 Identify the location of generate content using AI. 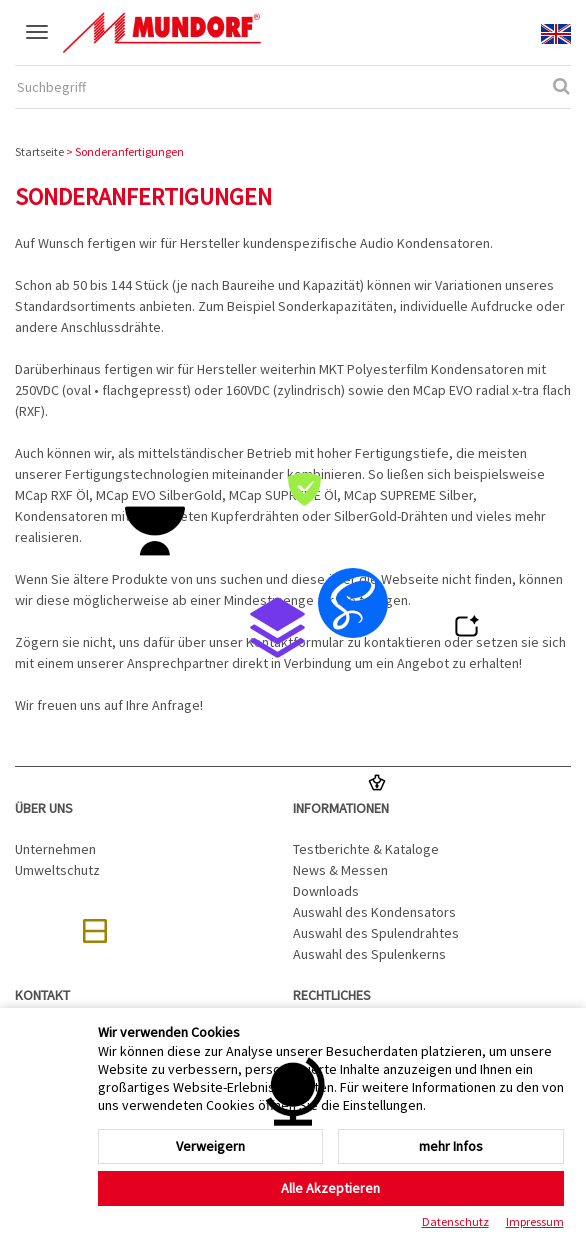
(466, 626).